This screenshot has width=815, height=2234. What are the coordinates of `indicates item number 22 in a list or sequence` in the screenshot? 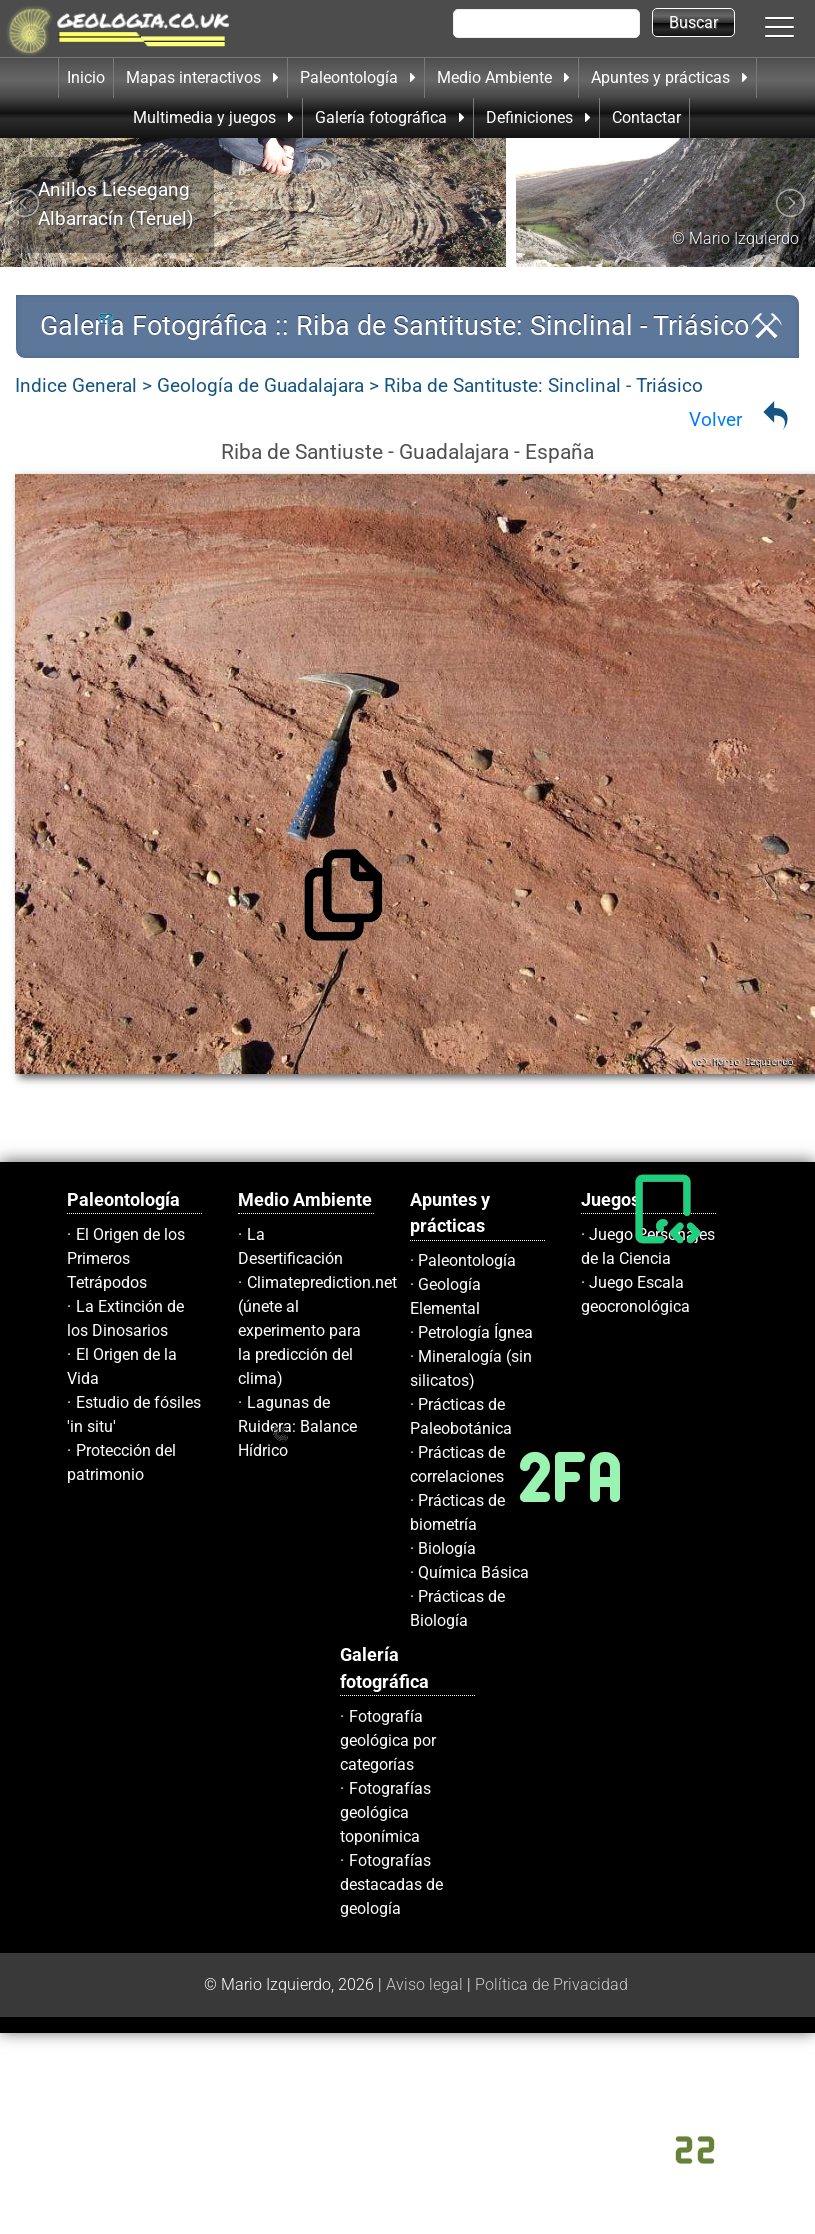 It's located at (695, 2150).